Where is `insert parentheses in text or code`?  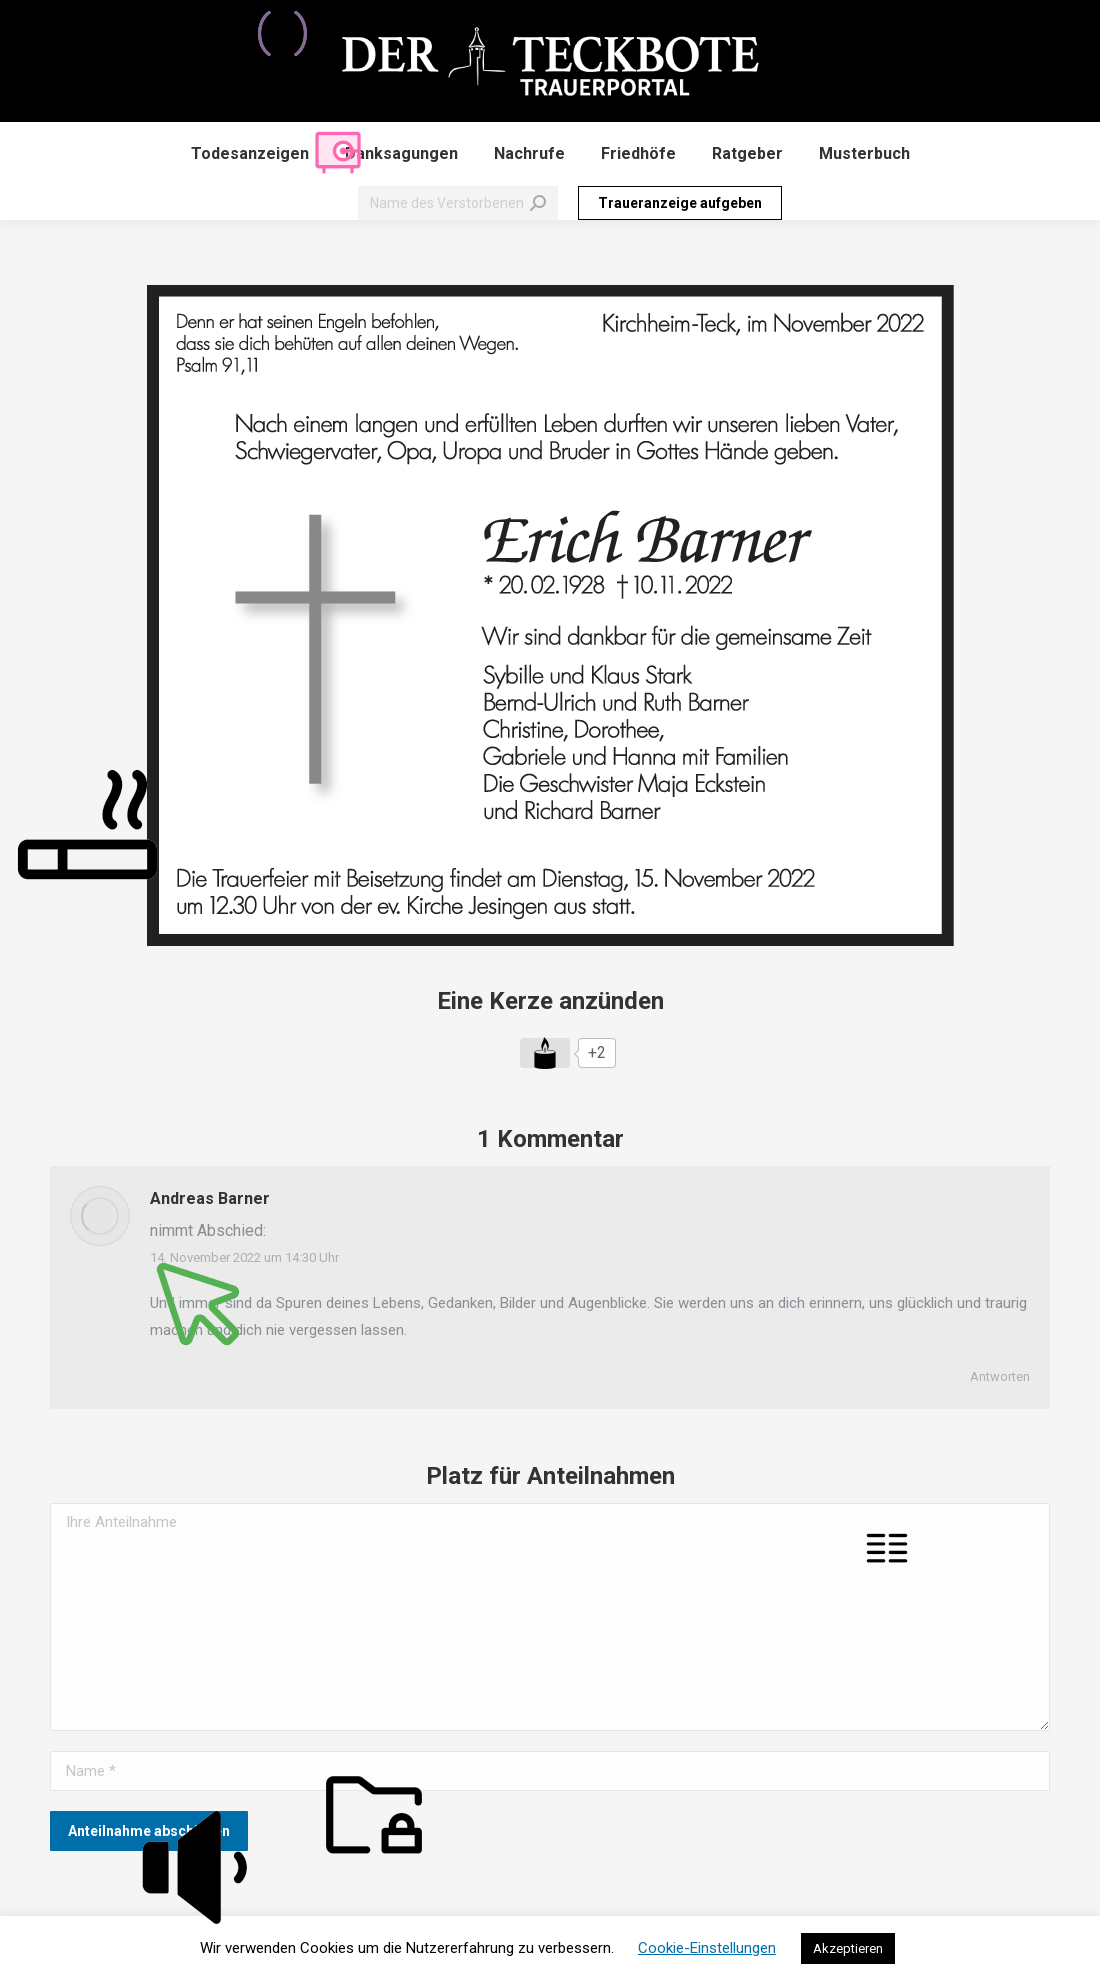
insert parentheses in text or code is located at coordinates (282, 33).